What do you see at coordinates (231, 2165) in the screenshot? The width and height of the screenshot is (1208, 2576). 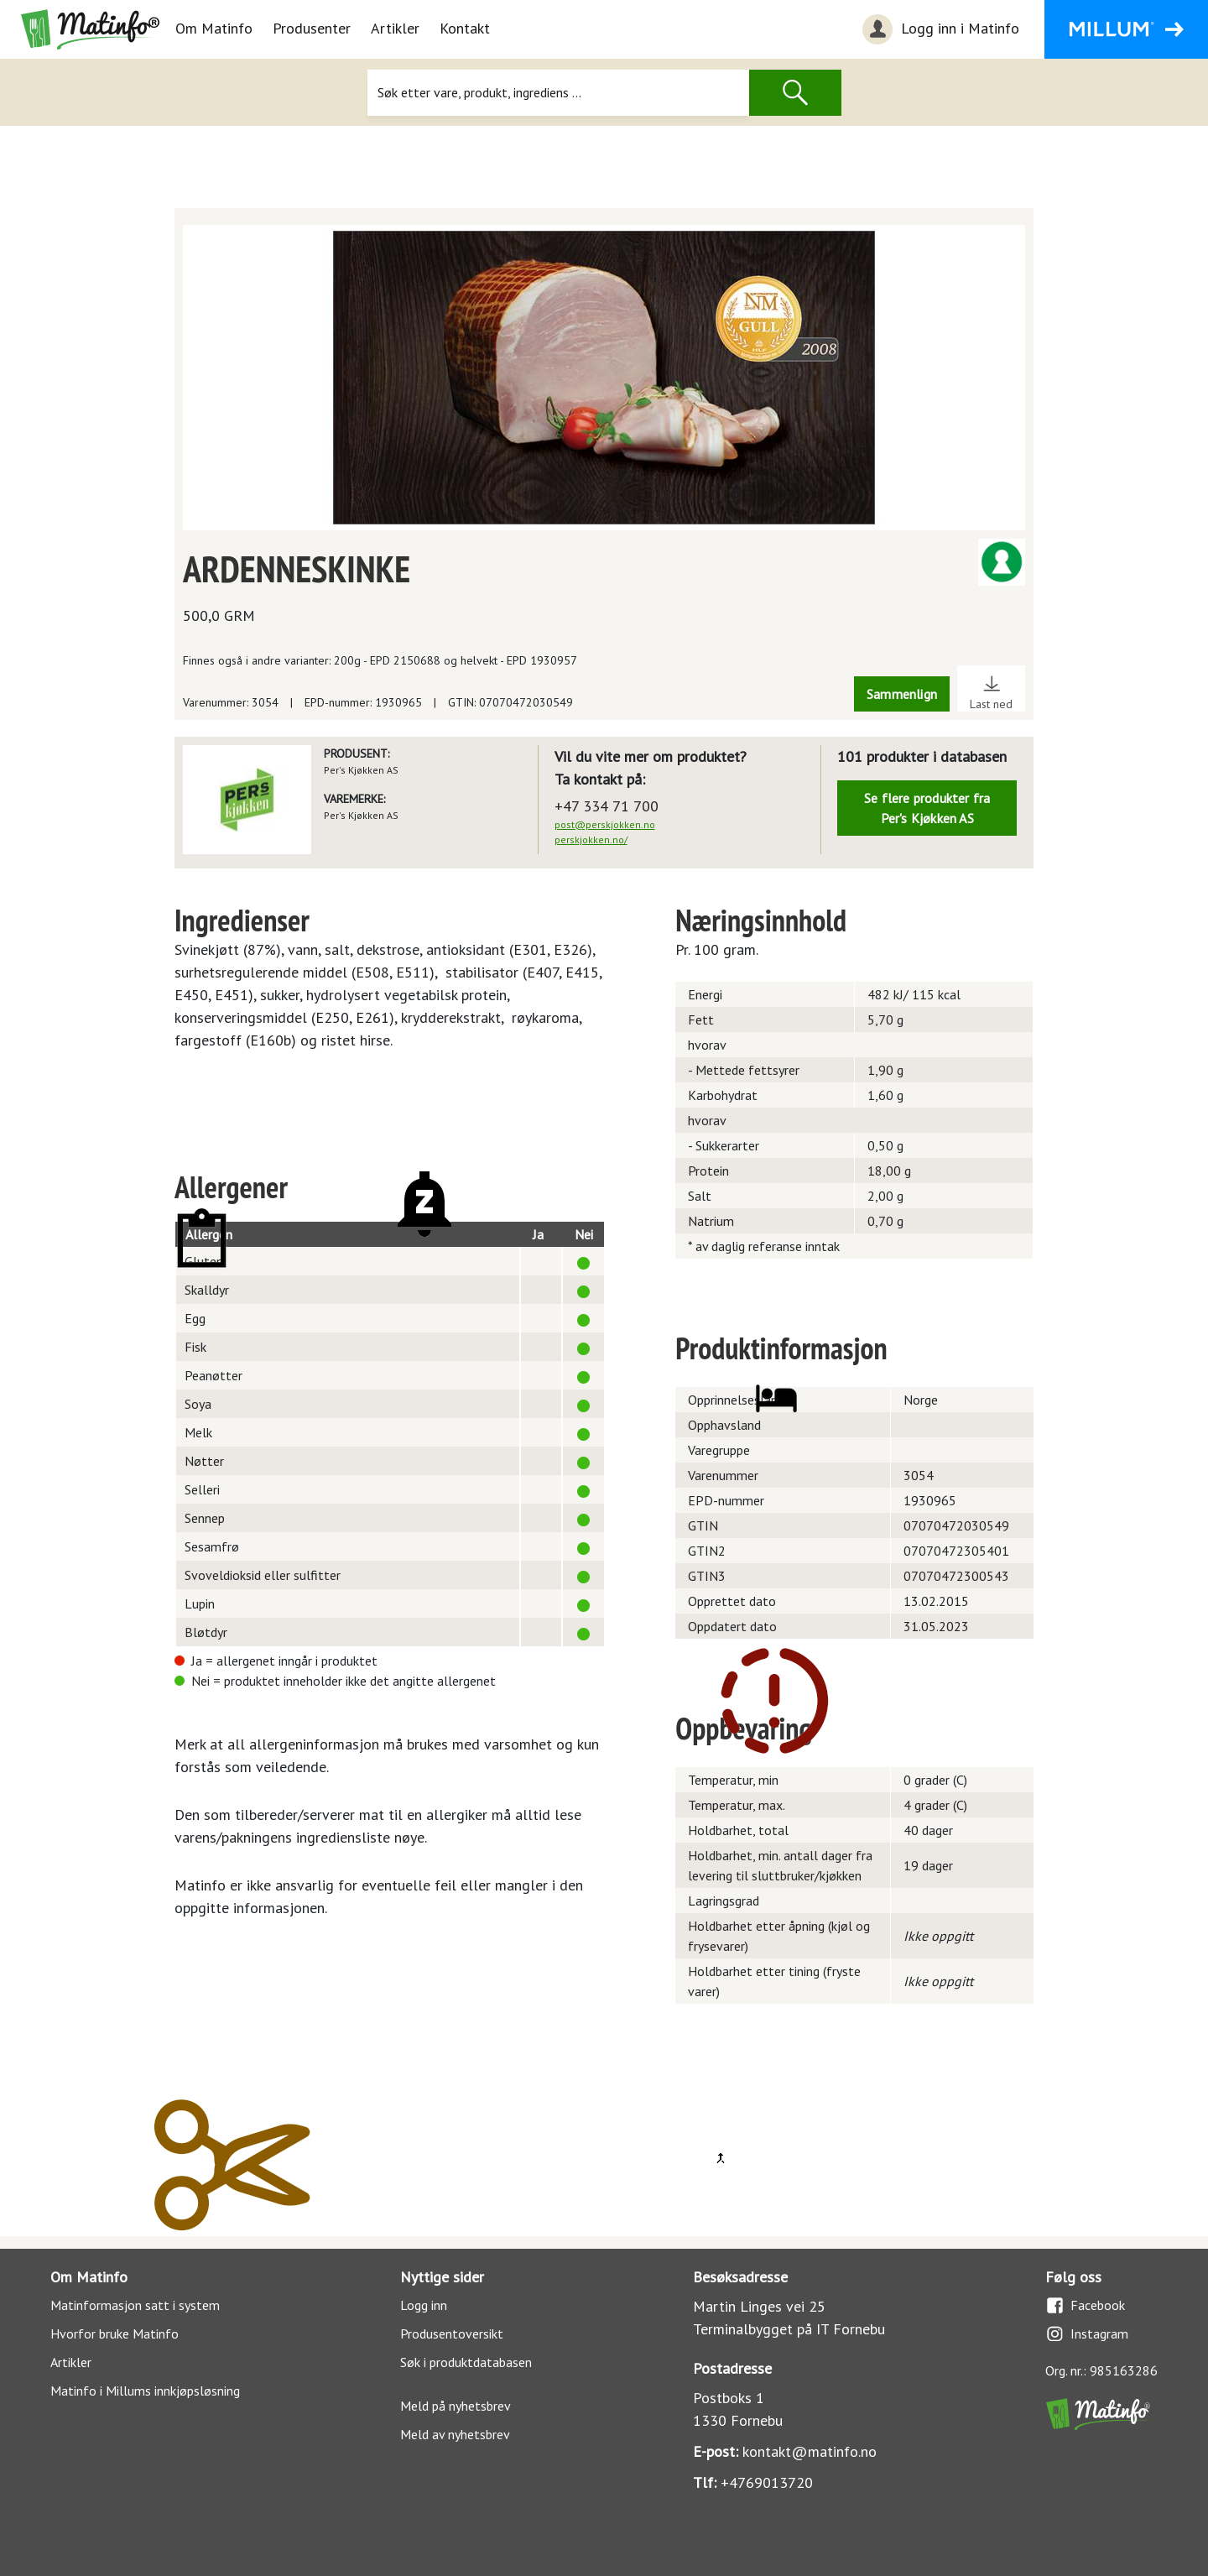 I see `cut selected content` at bounding box center [231, 2165].